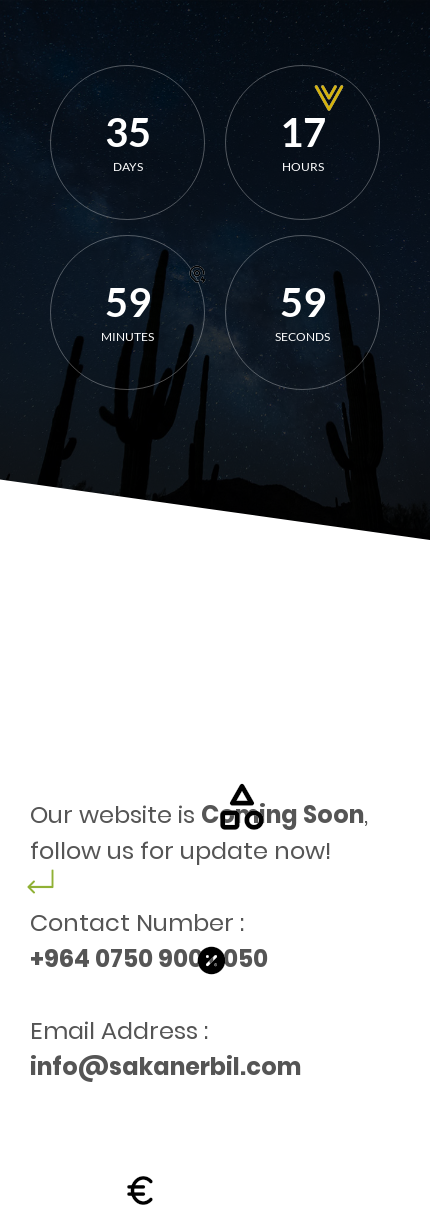  Describe the element at coordinates (329, 98) in the screenshot. I see `Vue.js framework logo` at that location.